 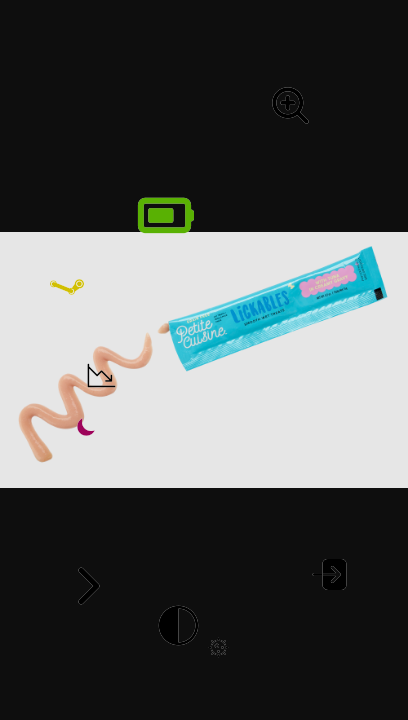 I want to click on navigate to the next item or screen, so click(x=89, y=586).